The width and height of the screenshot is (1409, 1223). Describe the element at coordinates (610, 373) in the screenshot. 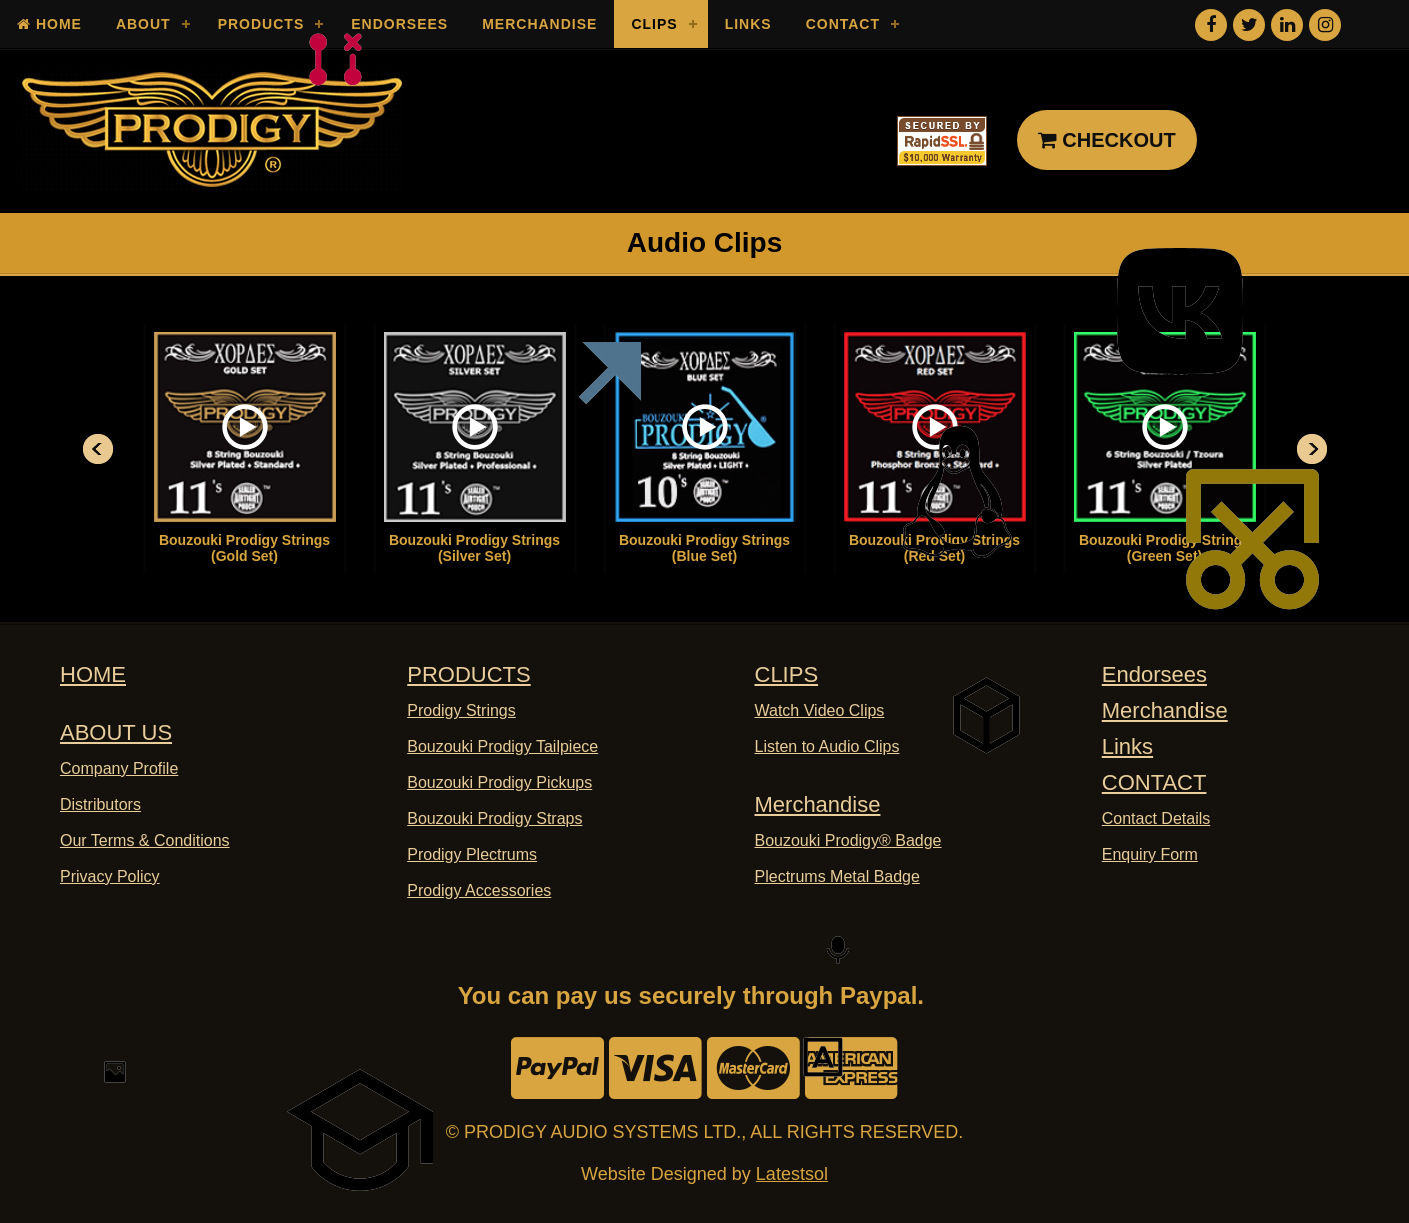

I see `open link in new tab or window` at that location.